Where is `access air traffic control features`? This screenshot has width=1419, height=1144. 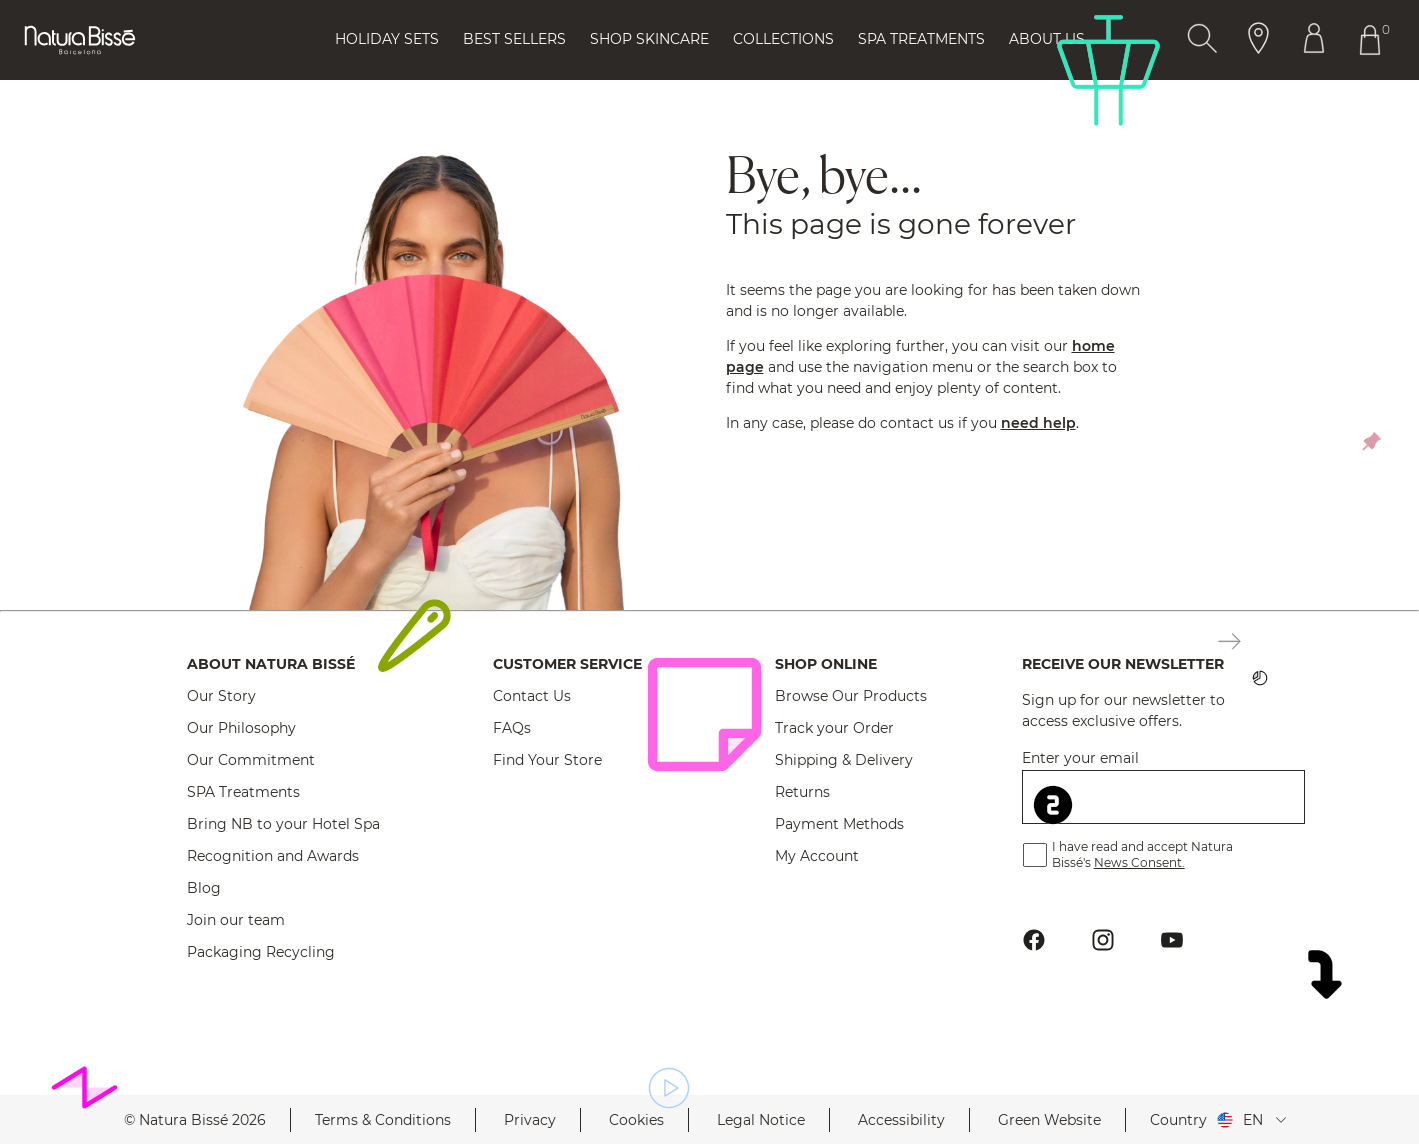 access air traffic control features is located at coordinates (1108, 70).